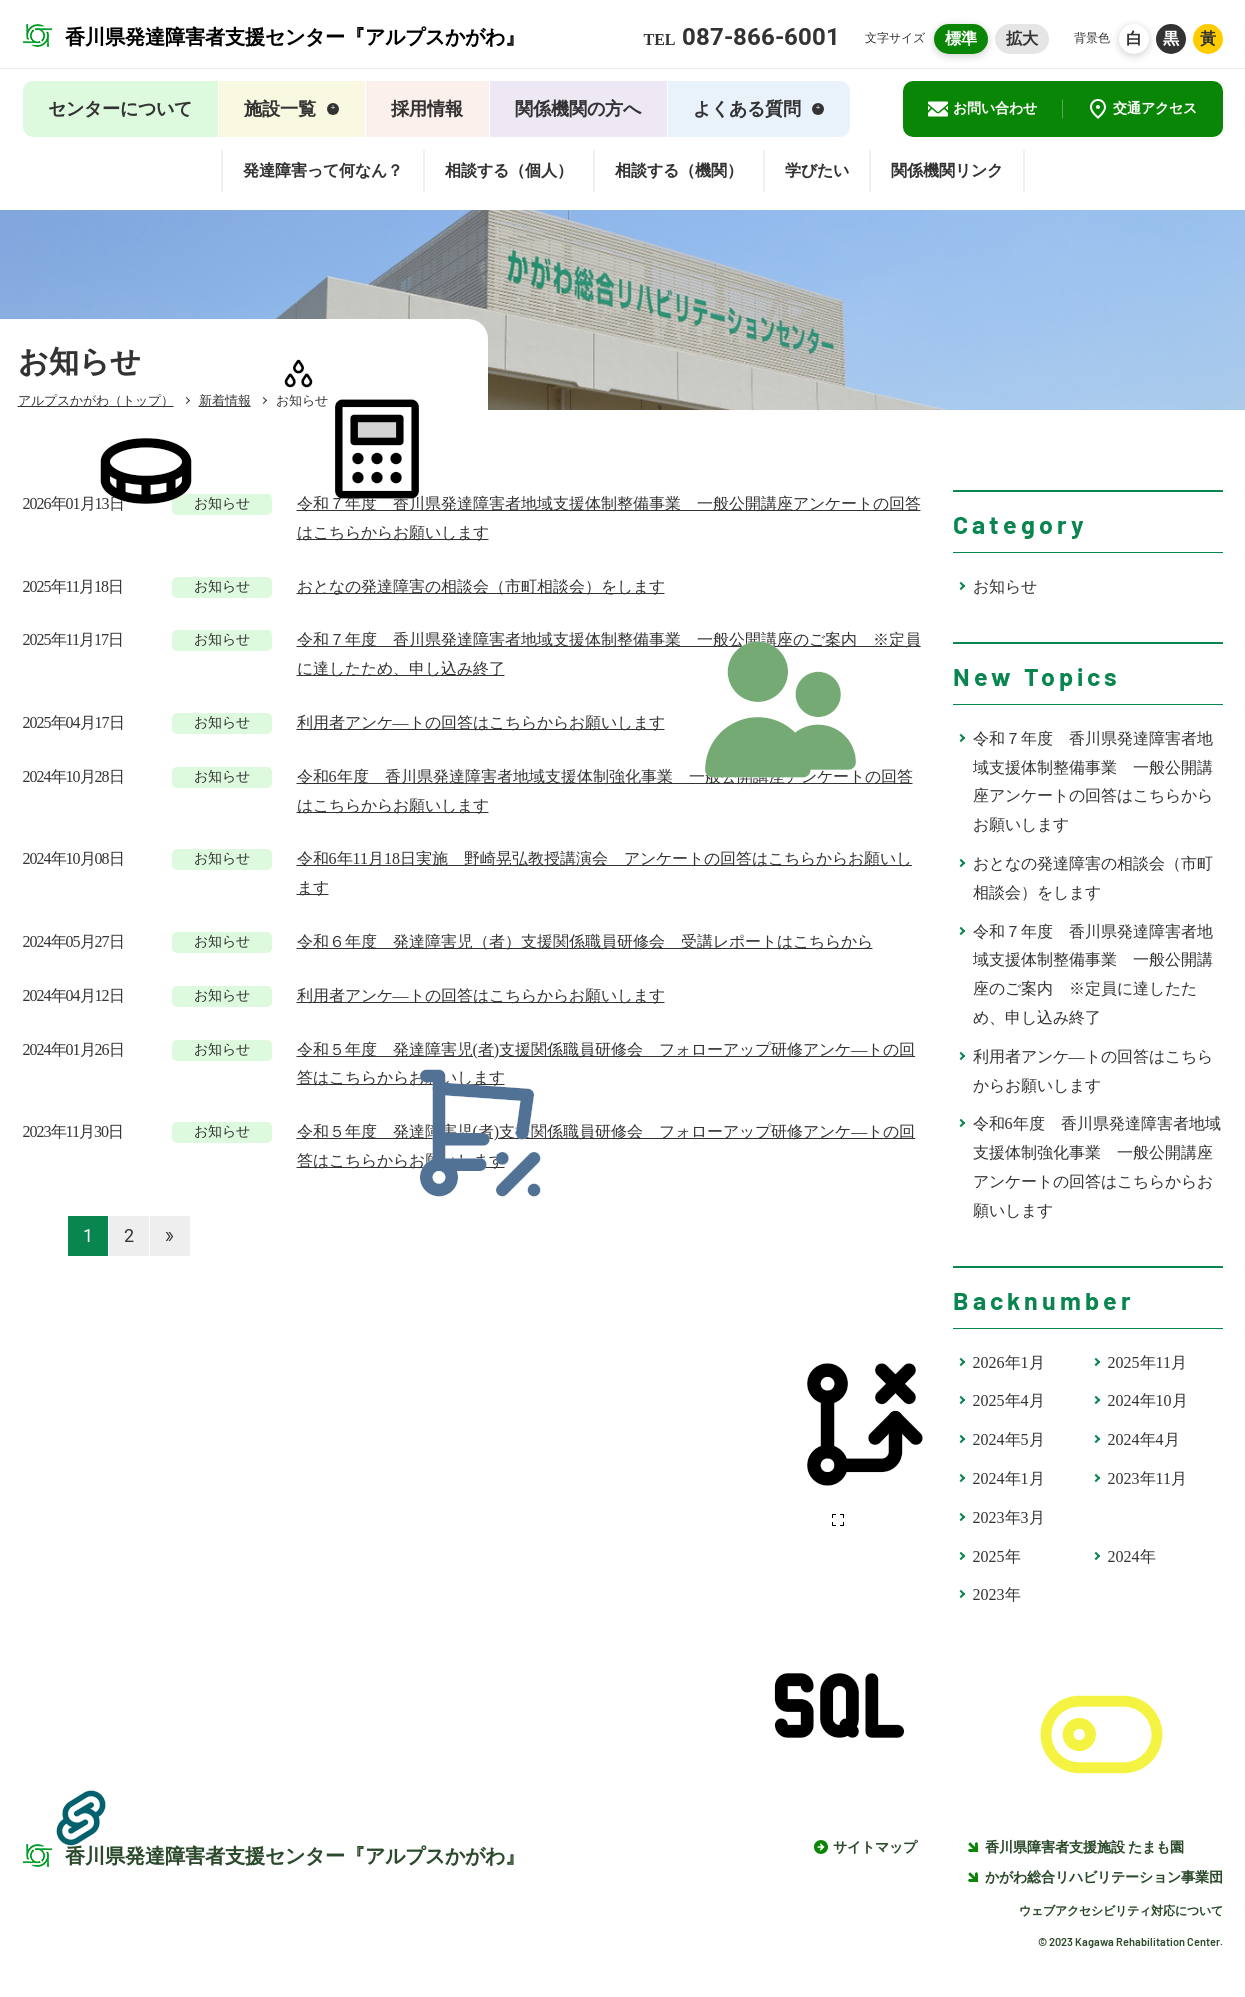  I want to click on access SQL database or query tools, so click(839, 1705).